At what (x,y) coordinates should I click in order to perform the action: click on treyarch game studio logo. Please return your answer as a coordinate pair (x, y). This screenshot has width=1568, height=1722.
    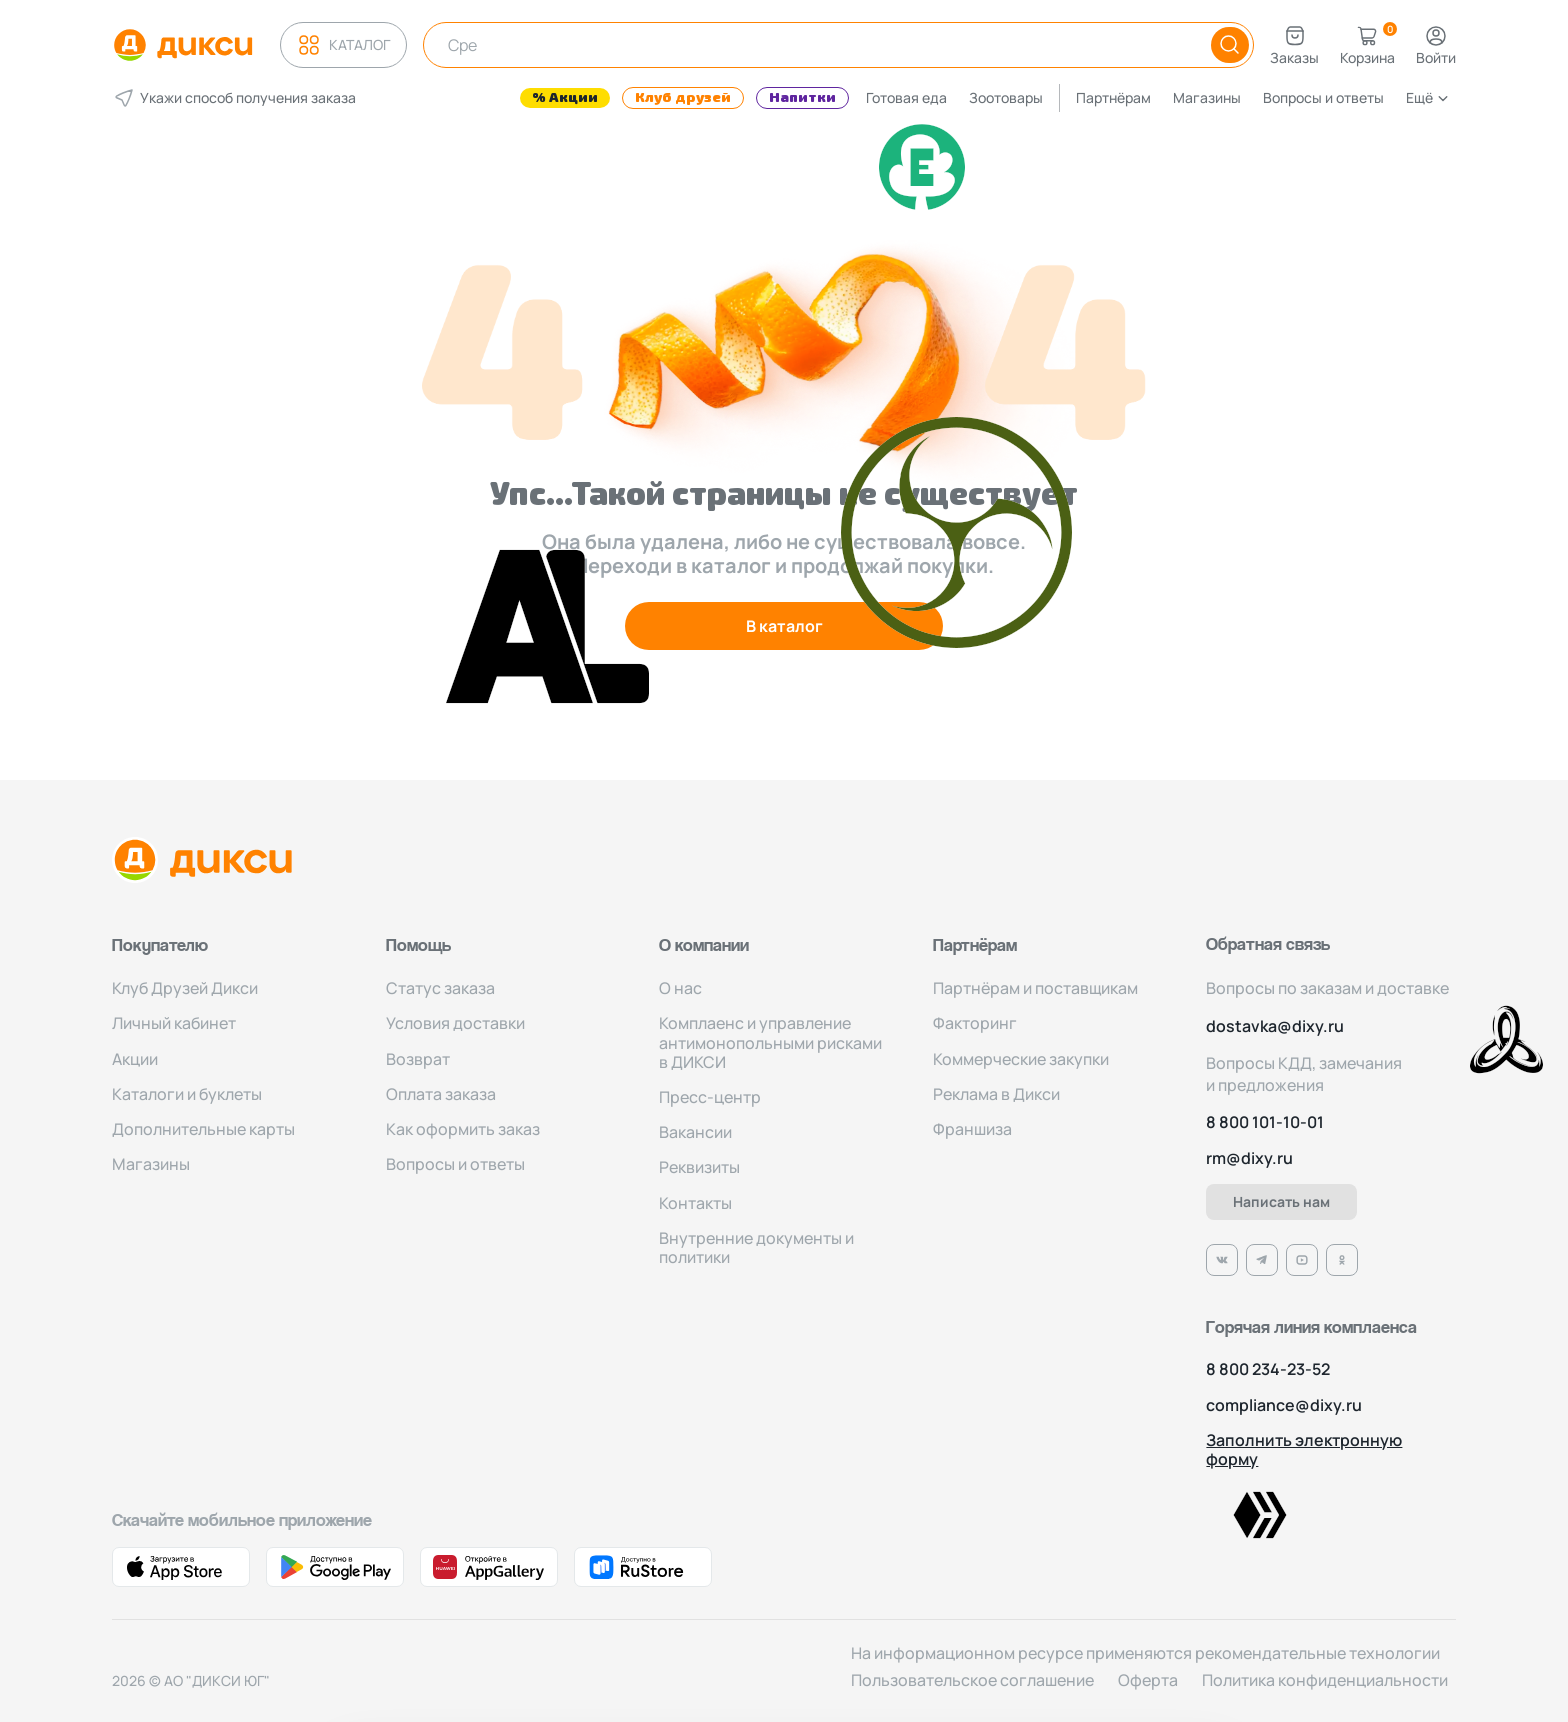
    Looking at the image, I should click on (1506, 1039).